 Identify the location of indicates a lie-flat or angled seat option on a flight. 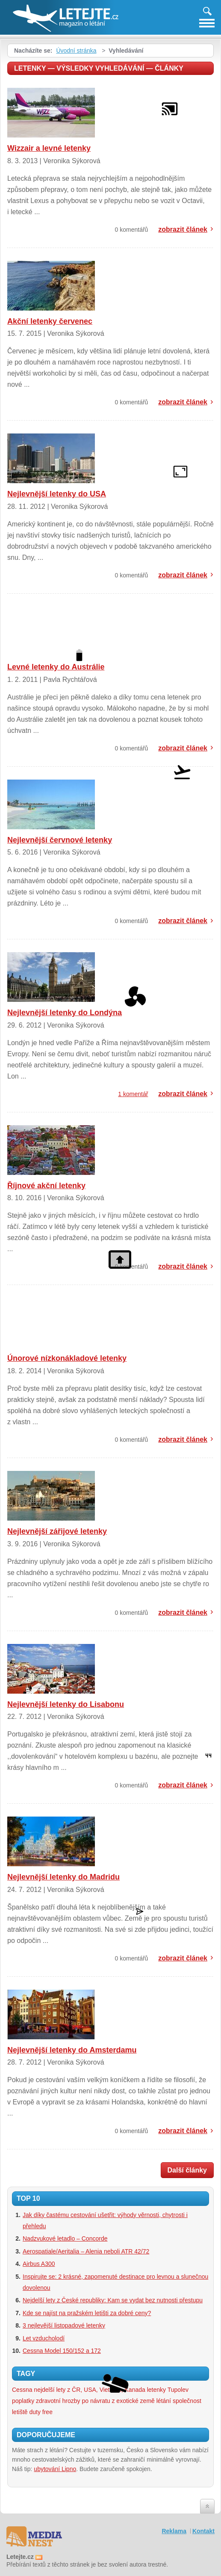
(115, 2384).